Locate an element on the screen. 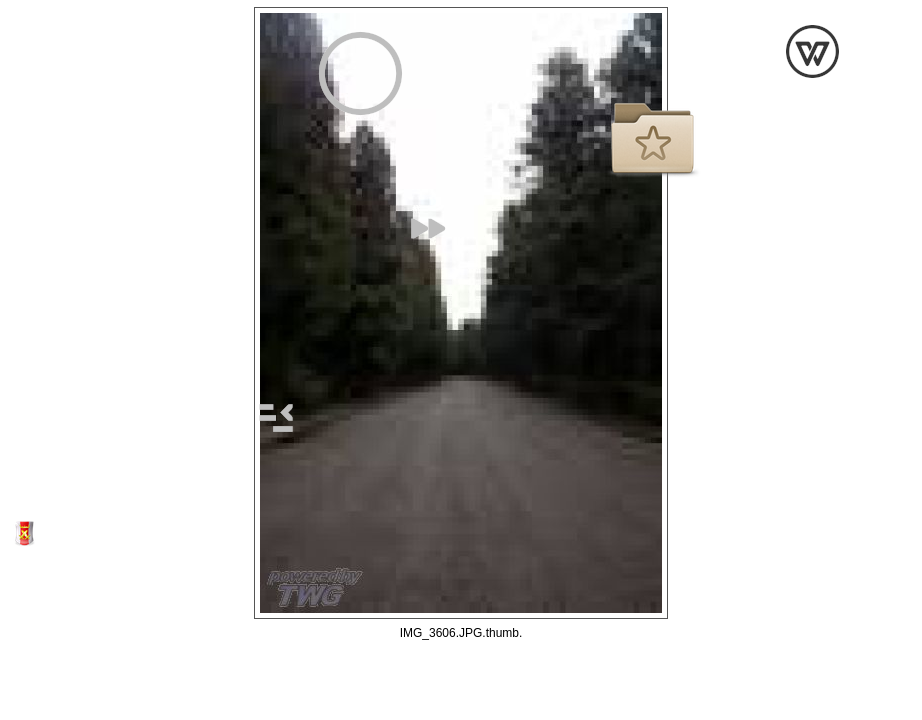 Image resolution: width=922 pixels, height=720 pixels. increase text indentation (right-to-left layout) is located at coordinates (276, 418).